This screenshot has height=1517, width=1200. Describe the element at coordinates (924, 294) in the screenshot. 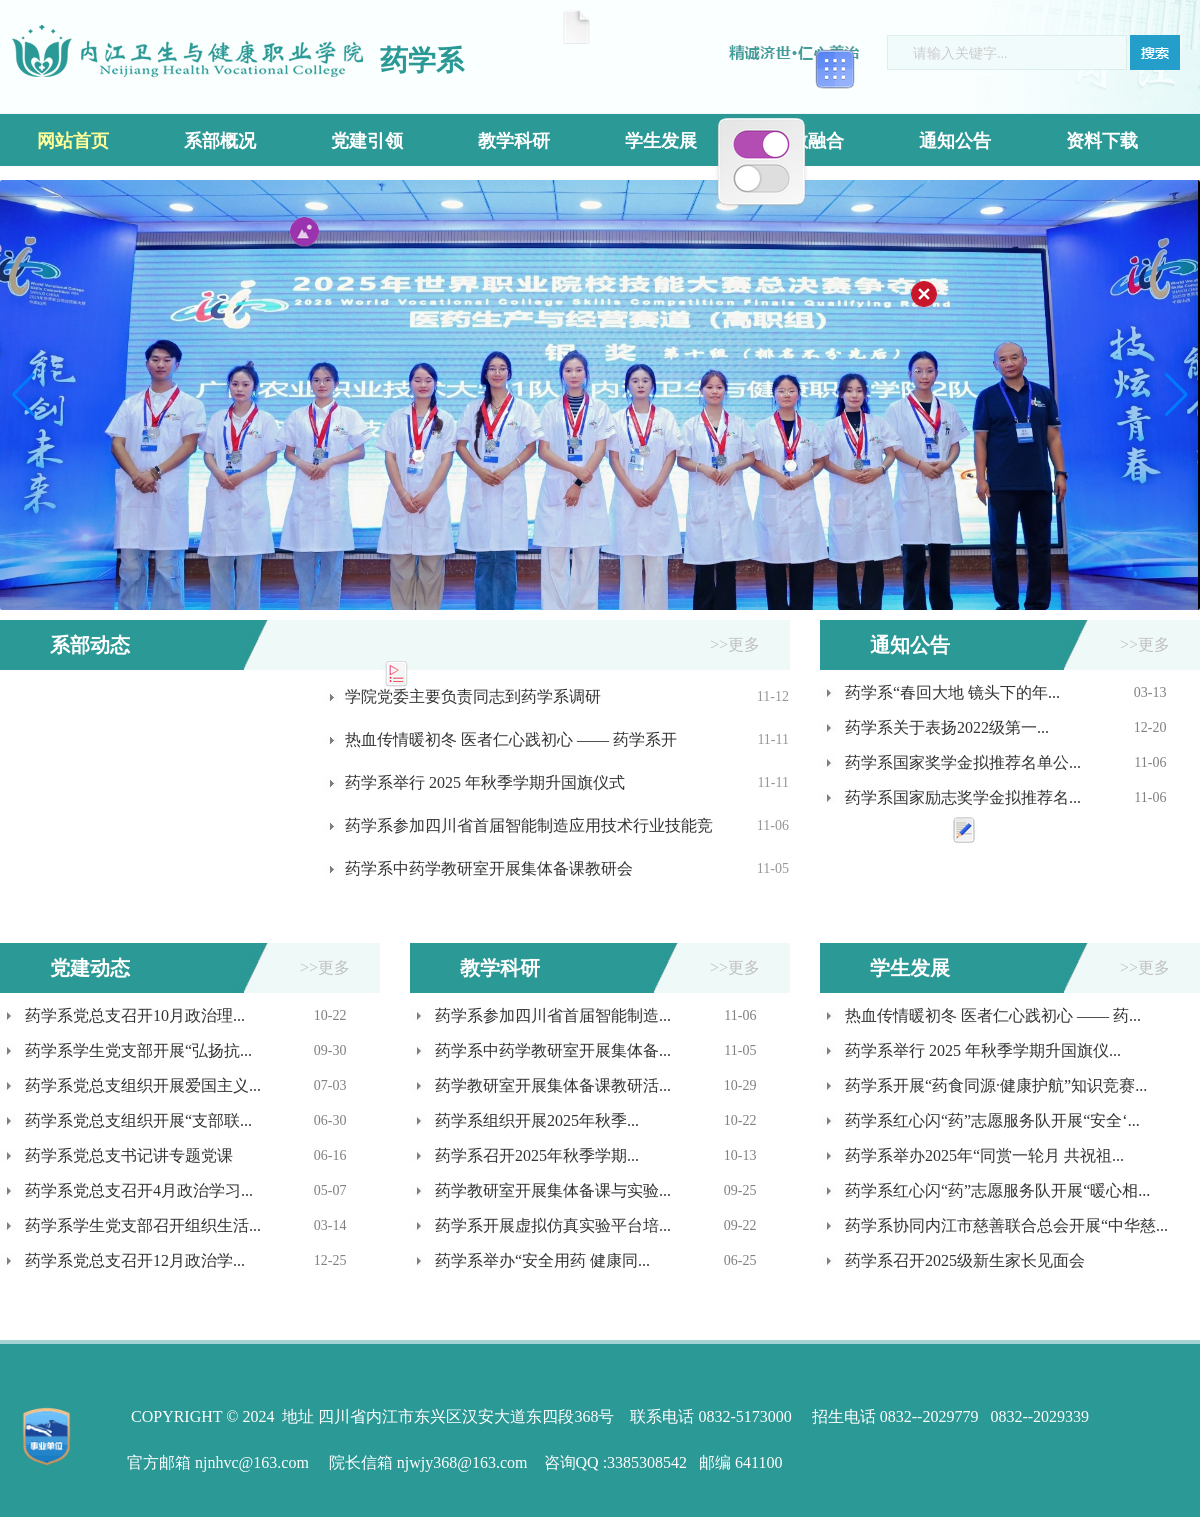

I see `cancel or stop the current action` at that location.